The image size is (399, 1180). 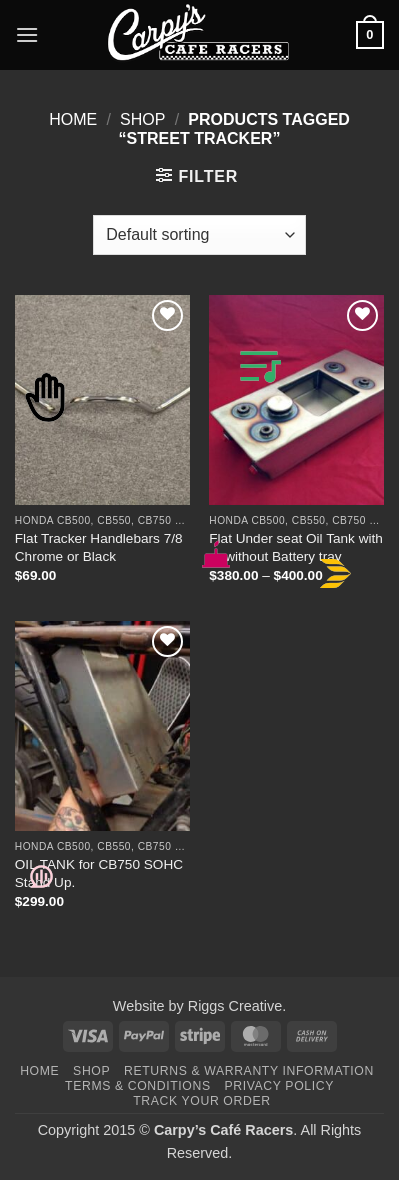 What do you see at coordinates (216, 555) in the screenshot?
I see `view birthday or celebration reminders` at bounding box center [216, 555].